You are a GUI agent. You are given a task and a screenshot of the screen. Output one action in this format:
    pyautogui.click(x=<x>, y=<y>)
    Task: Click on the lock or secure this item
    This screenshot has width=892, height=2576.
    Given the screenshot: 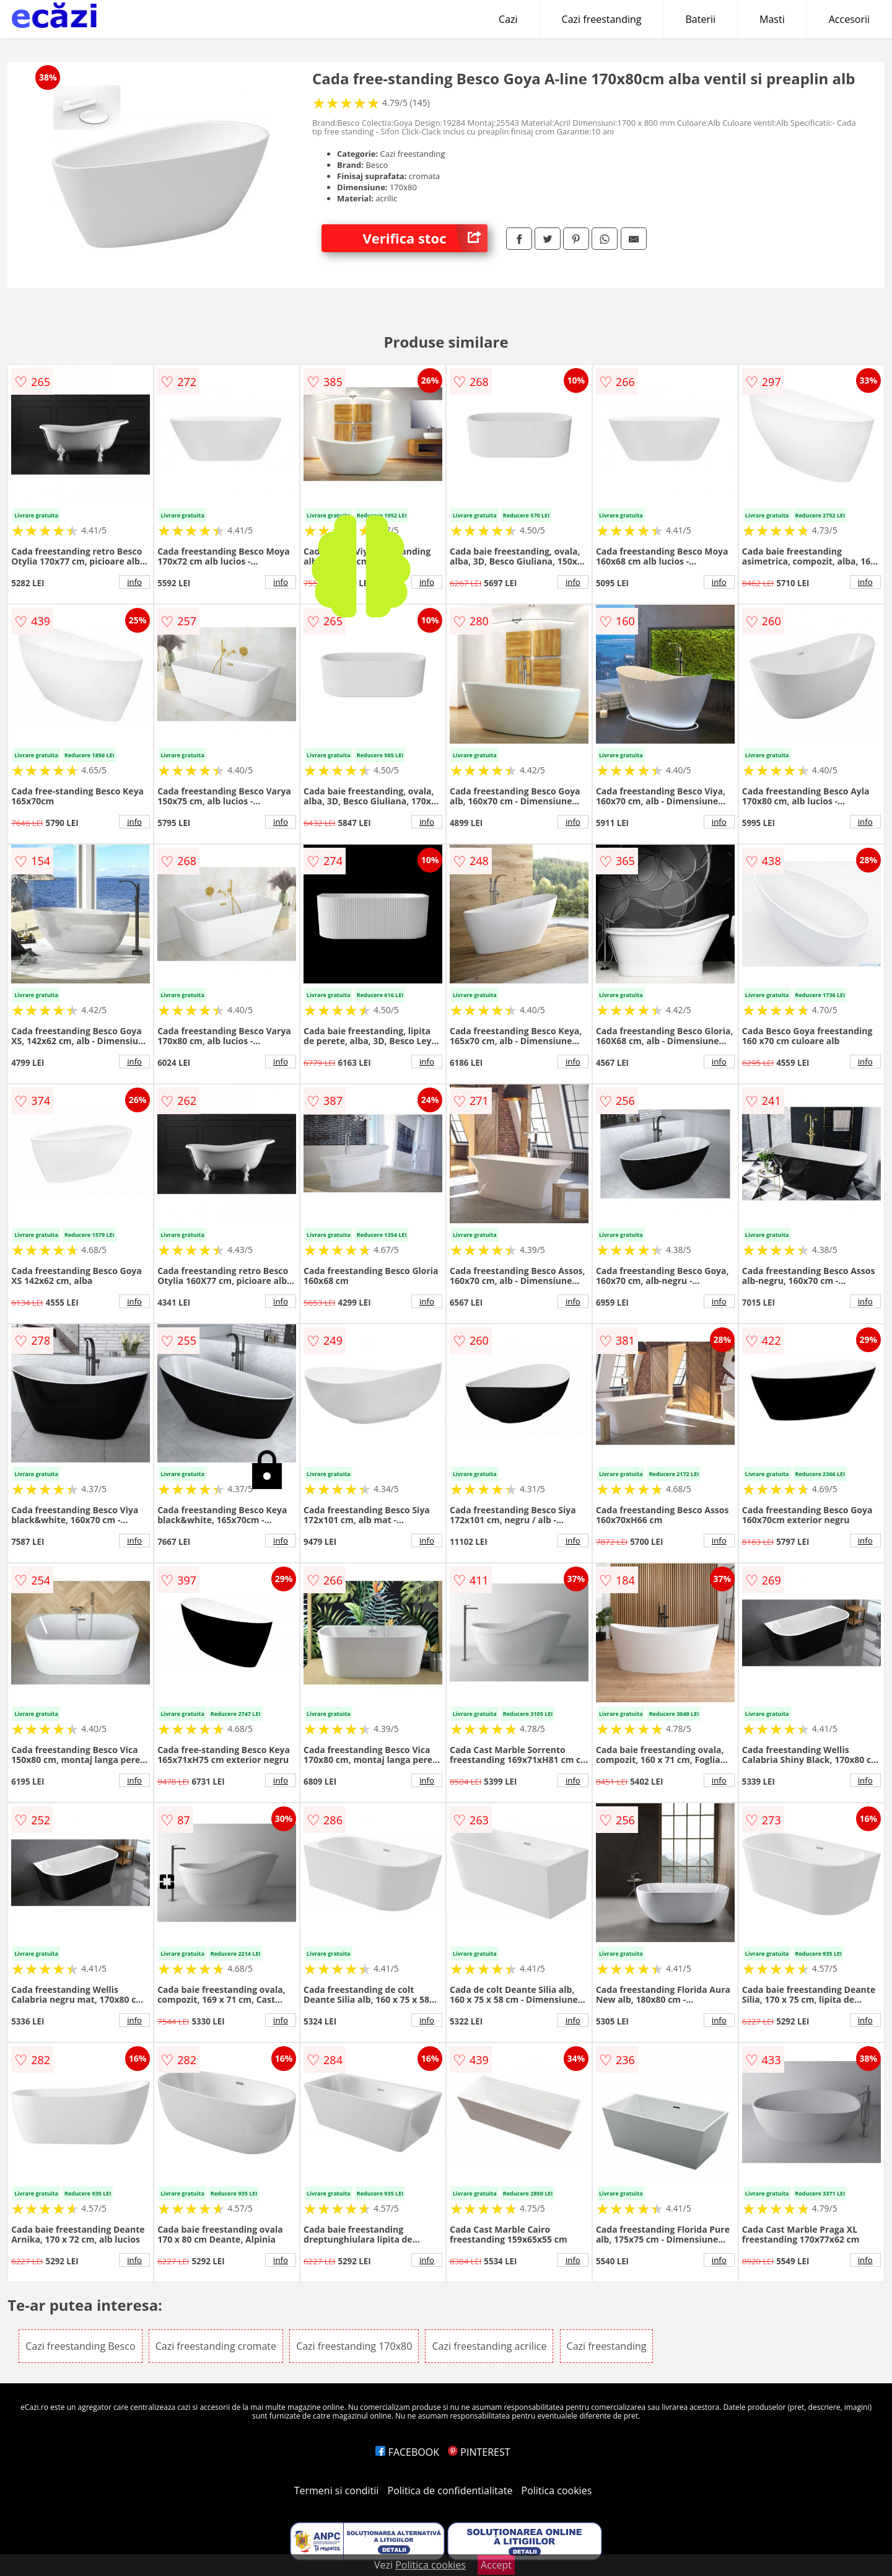 What is the action you would take?
    pyautogui.click(x=267, y=1470)
    